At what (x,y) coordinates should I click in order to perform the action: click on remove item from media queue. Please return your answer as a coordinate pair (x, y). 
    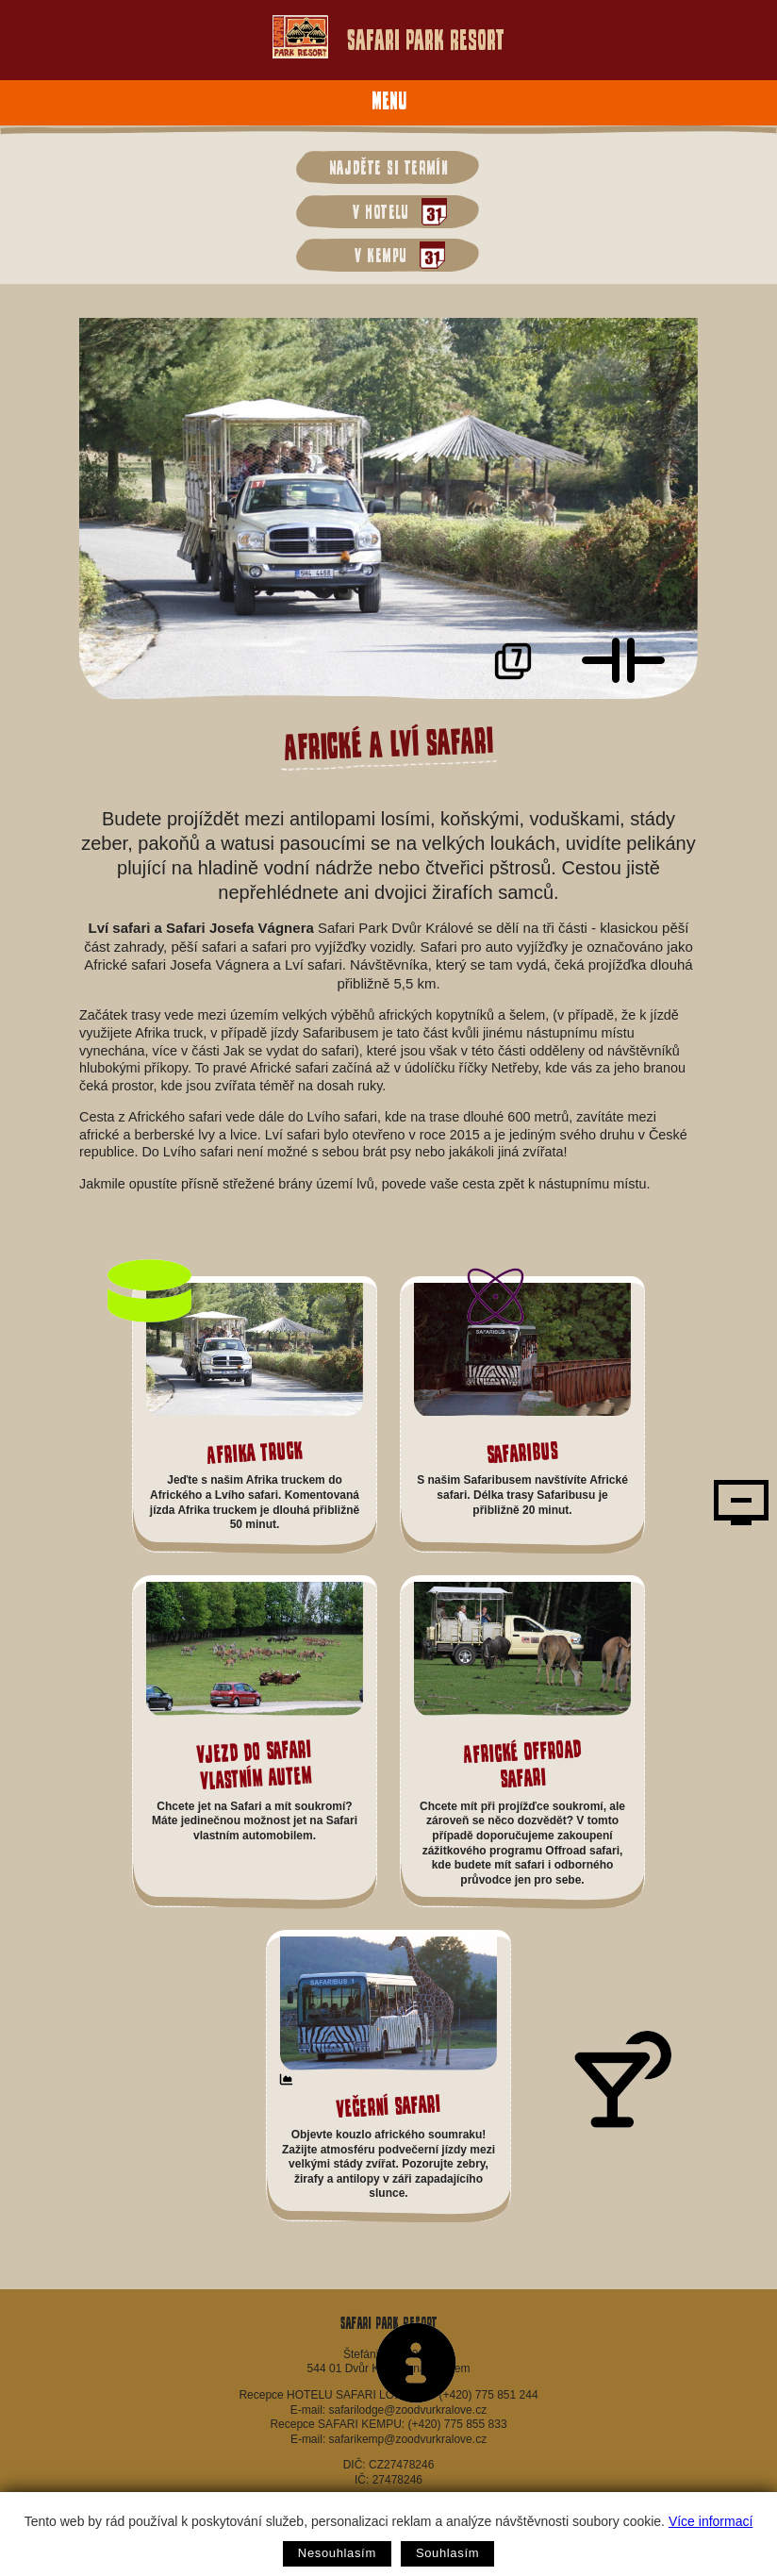
    Looking at the image, I should click on (741, 1503).